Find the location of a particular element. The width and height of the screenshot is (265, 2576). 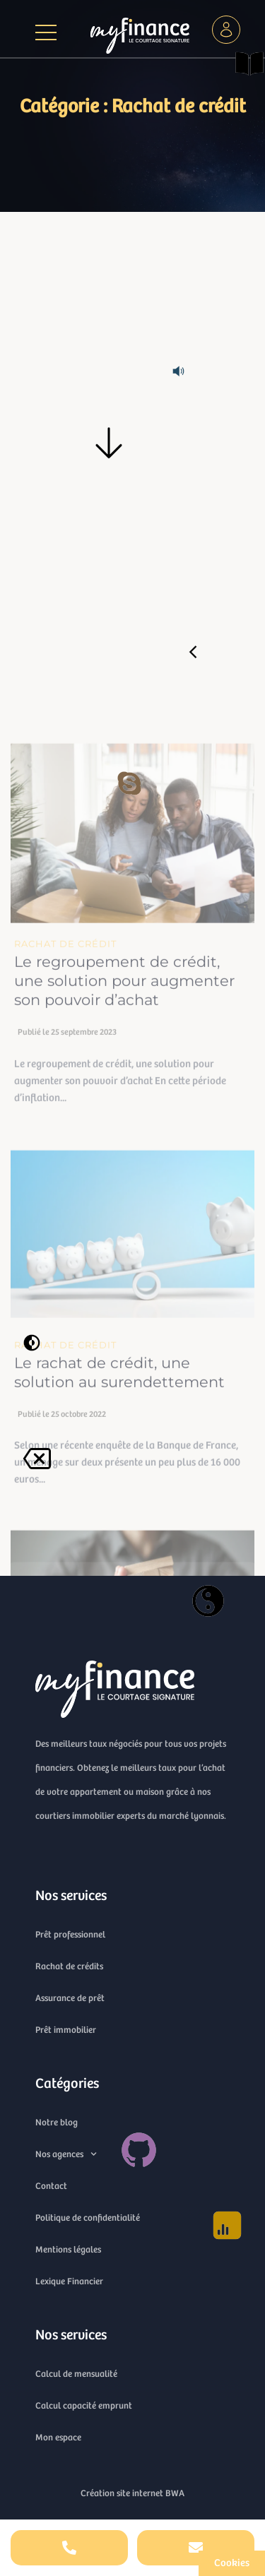

open Skype app is located at coordinates (129, 783).